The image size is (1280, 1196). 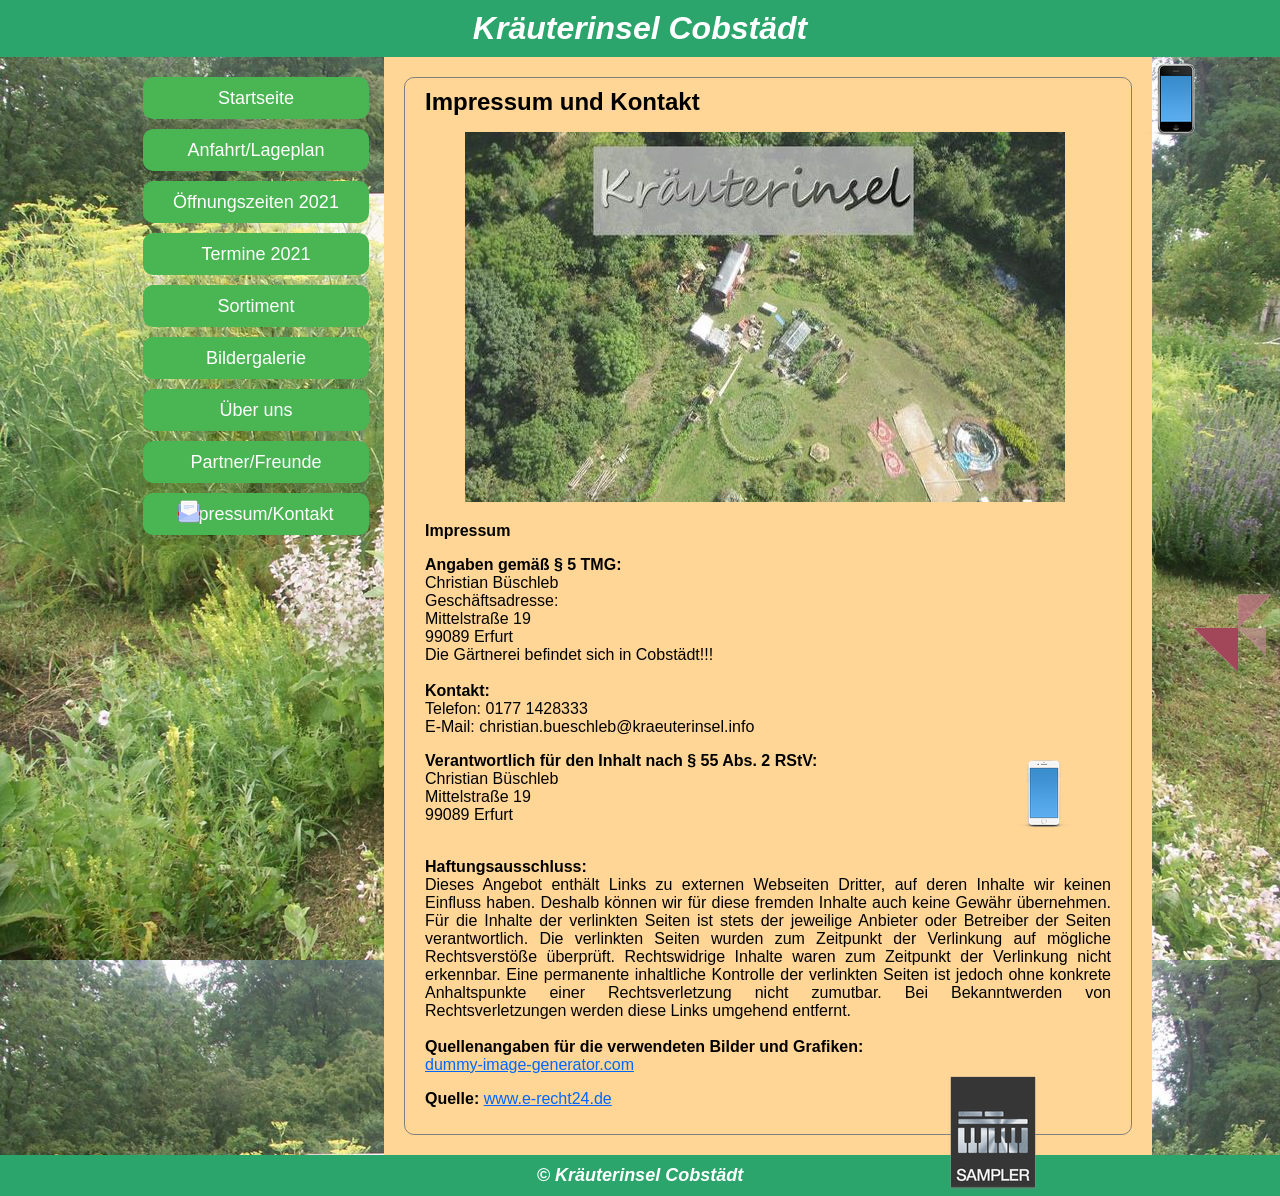 I want to click on indicates a connected iPhone device, so click(x=1044, y=794).